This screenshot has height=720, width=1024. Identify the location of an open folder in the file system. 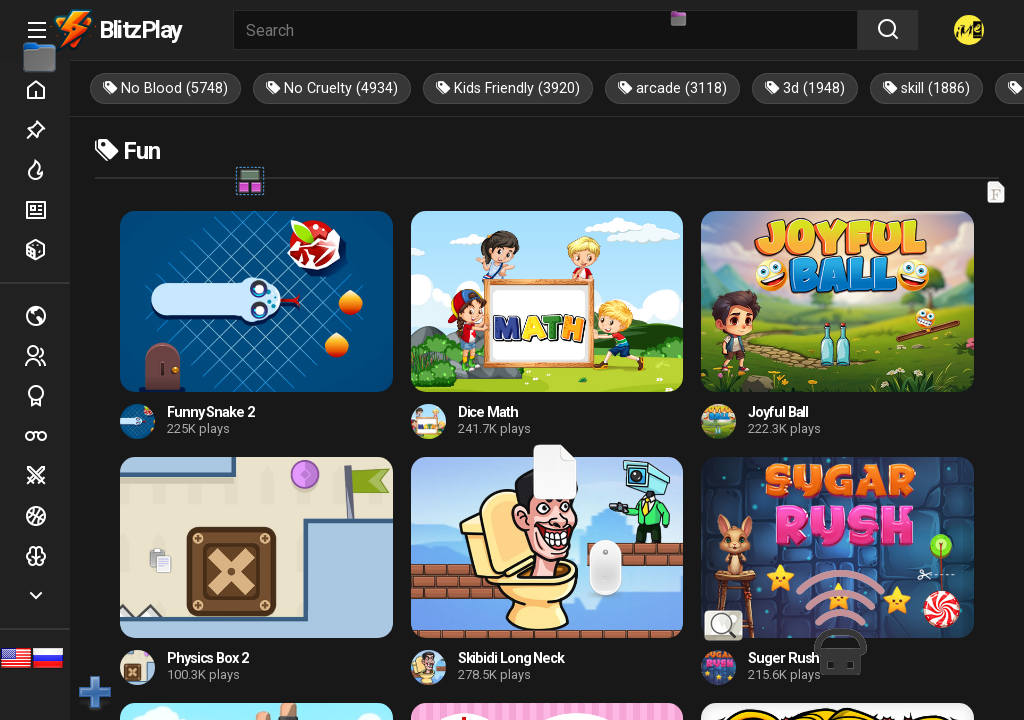
(678, 18).